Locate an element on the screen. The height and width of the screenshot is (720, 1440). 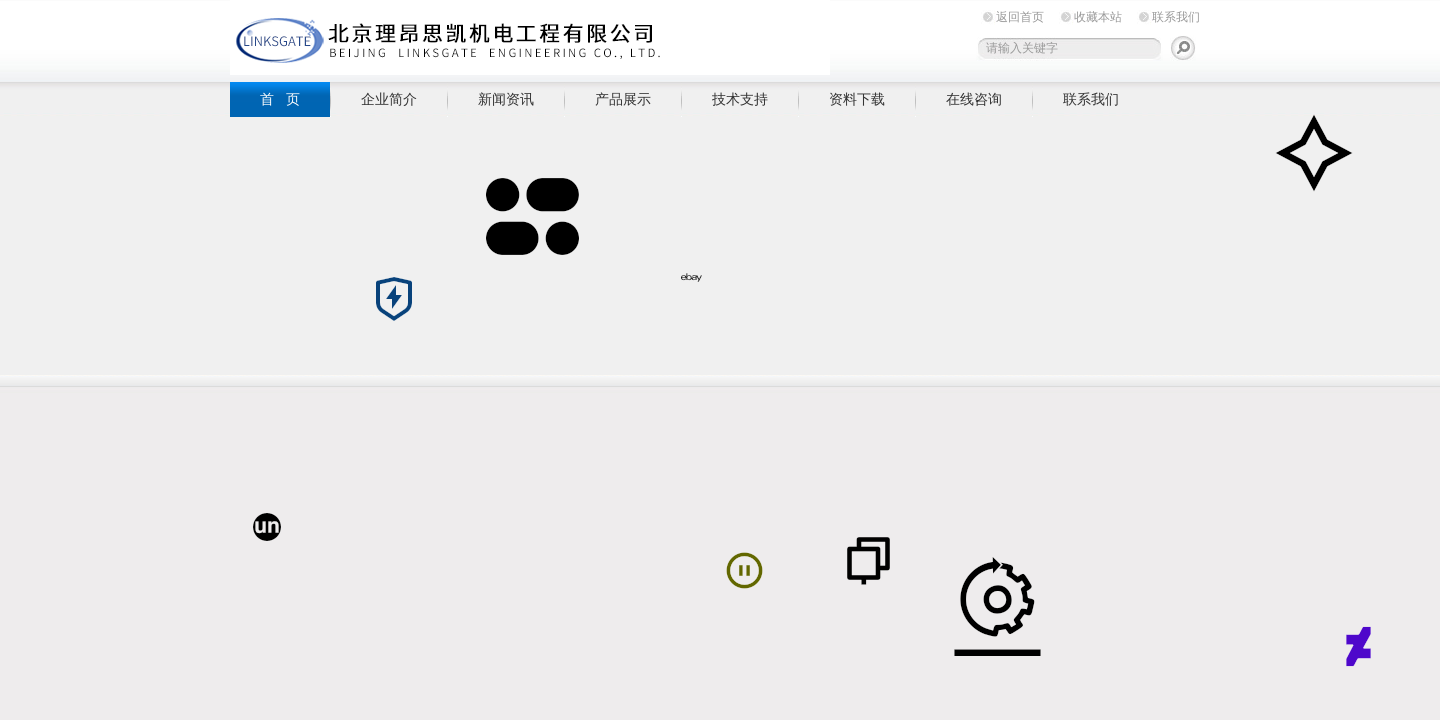
aed electrode pads for defibrillator device is located at coordinates (868, 558).